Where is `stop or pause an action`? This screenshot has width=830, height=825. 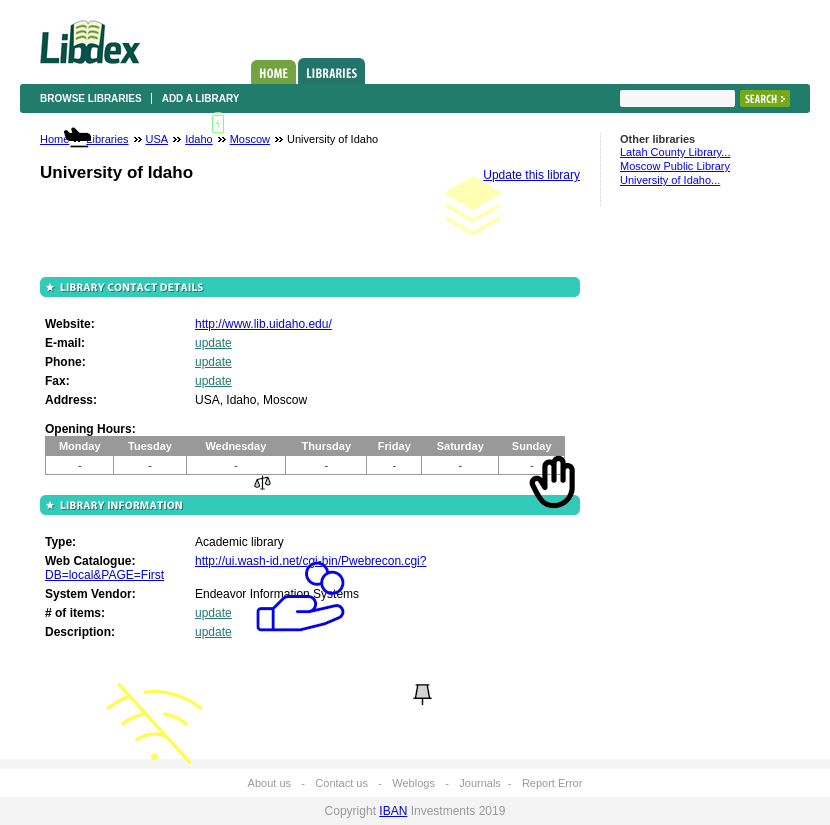 stop or pause an action is located at coordinates (554, 482).